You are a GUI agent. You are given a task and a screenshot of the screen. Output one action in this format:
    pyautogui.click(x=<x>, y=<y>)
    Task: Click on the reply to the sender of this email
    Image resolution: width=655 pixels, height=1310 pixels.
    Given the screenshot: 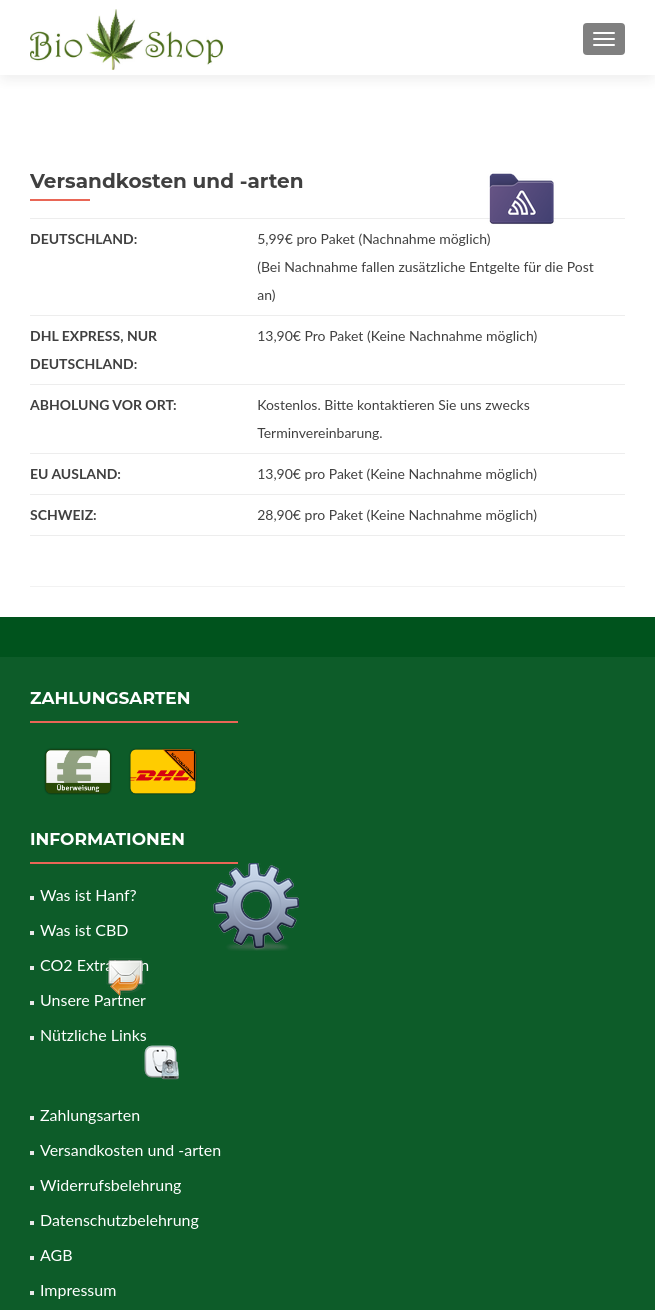 What is the action you would take?
    pyautogui.click(x=125, y=974)
    